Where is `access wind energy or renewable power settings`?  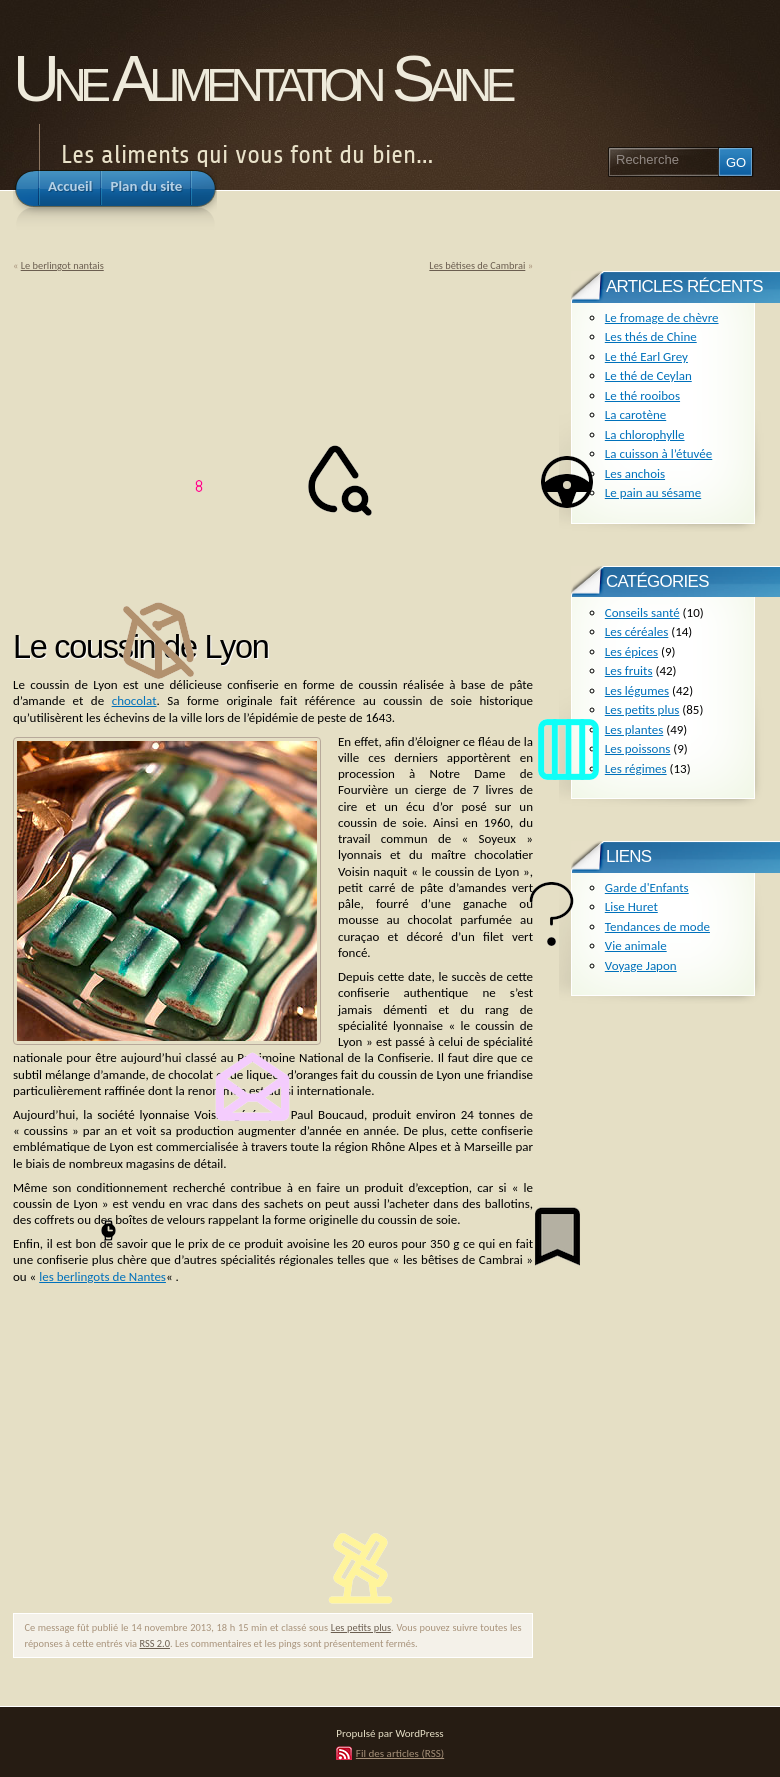
access wind energy or renewable power settings is located at coordinates (360, 1569).